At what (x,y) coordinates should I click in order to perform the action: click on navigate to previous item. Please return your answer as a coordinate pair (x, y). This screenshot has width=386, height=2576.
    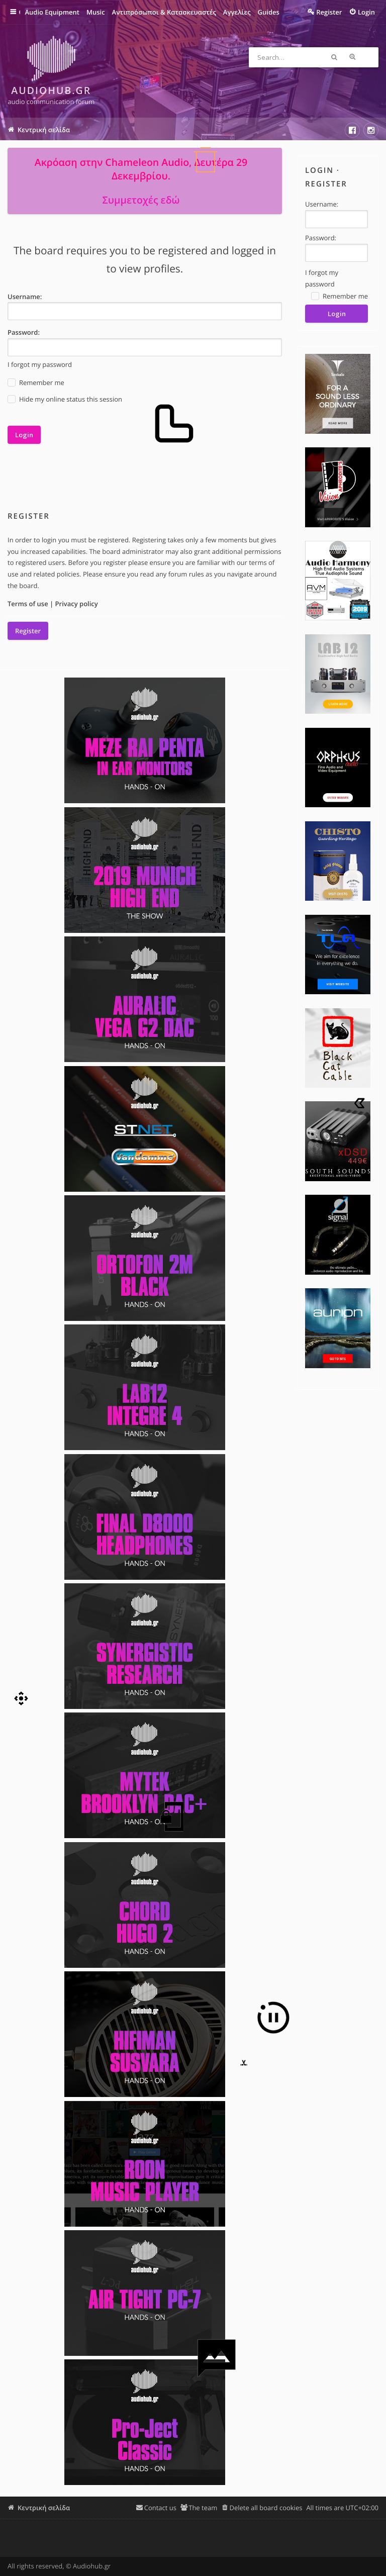
    Looking at the image, I should click on (359, 1103).